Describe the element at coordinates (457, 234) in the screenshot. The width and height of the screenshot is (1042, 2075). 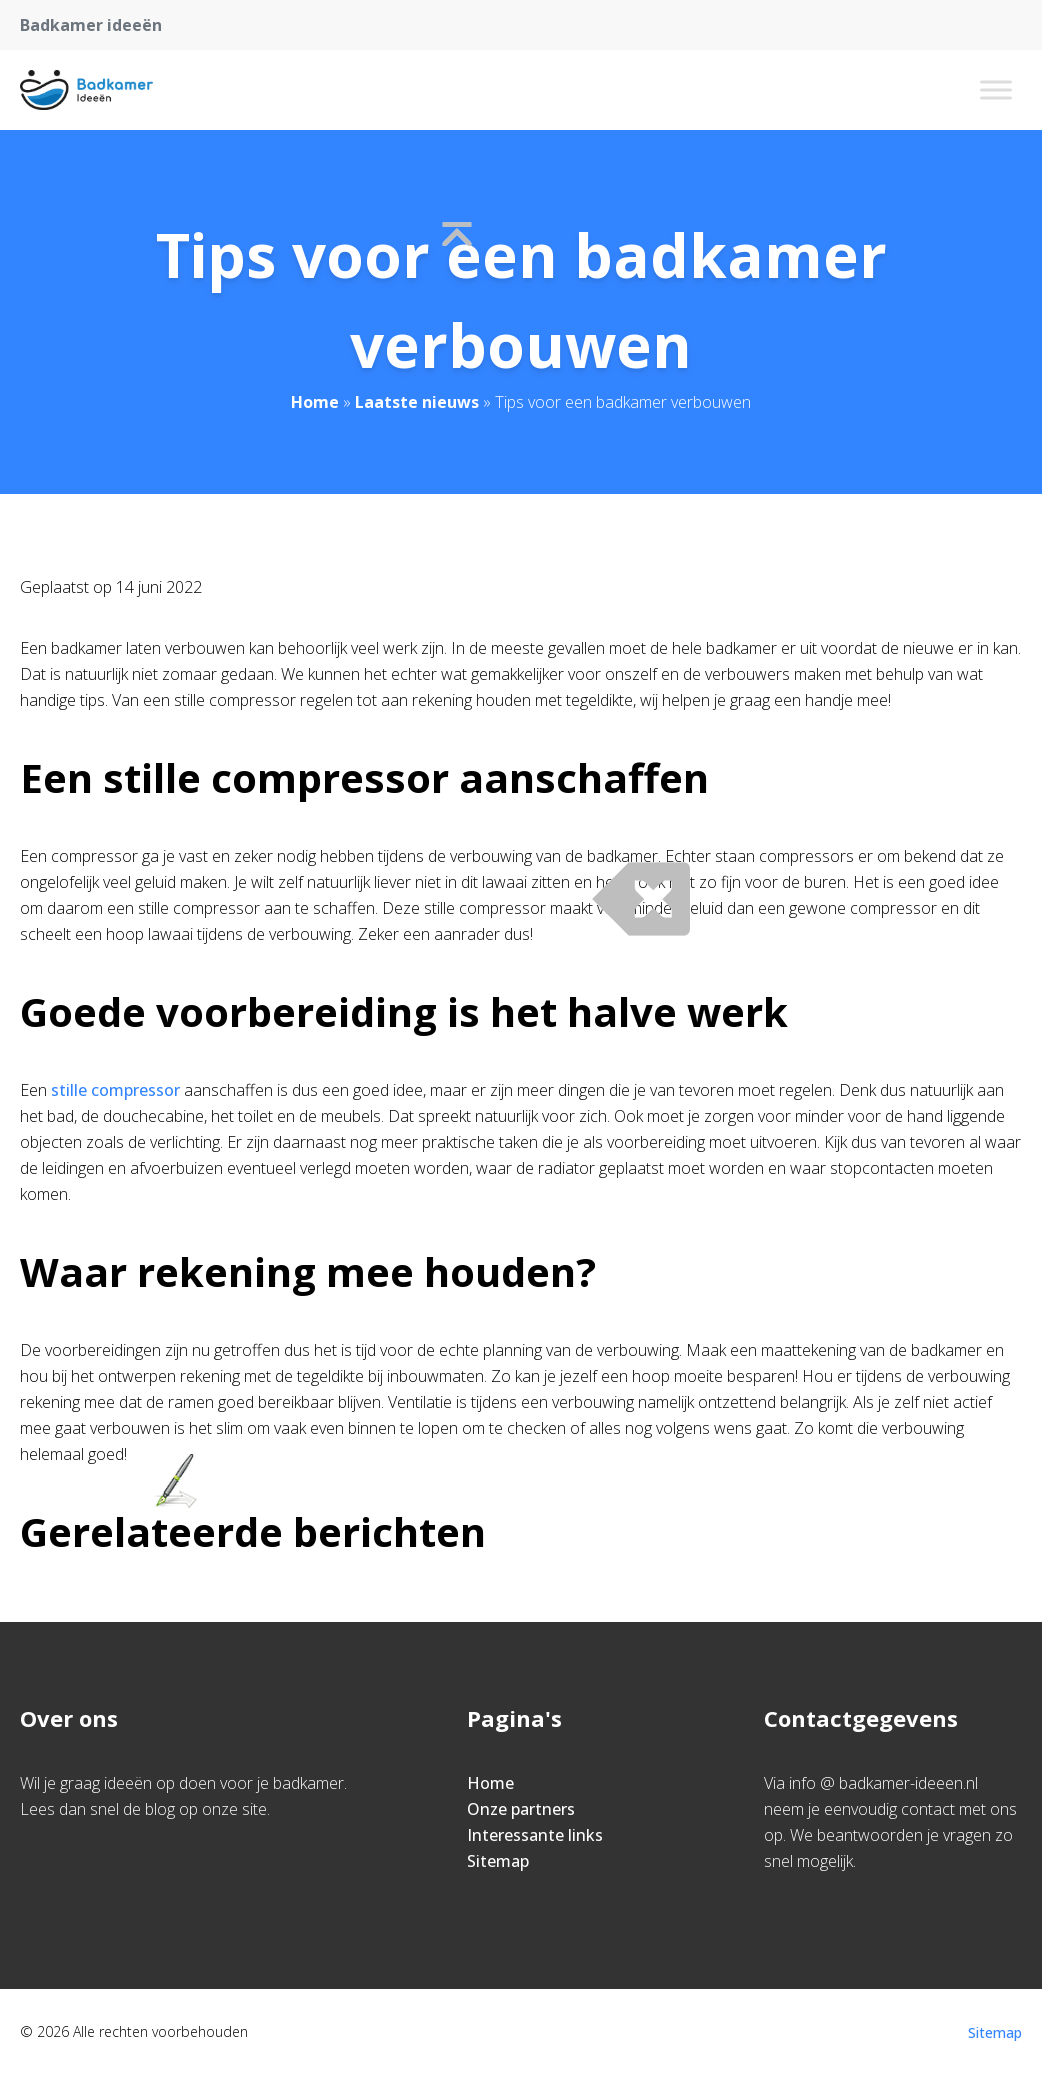
I see `scroll to top of page` at that location.